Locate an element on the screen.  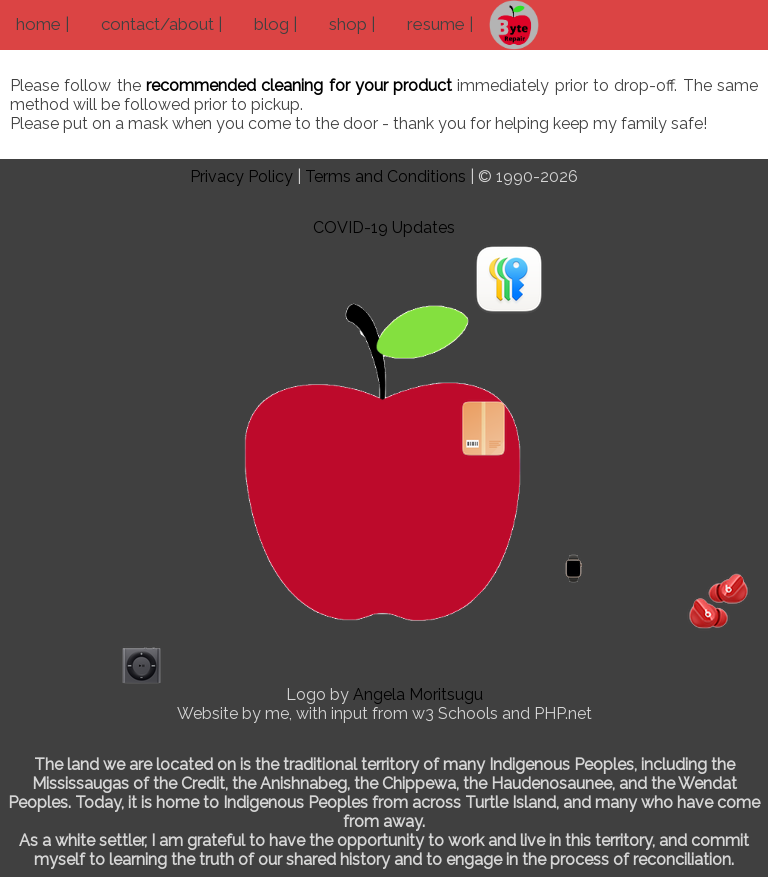
manage your connected iPod shuffle device is located at coordinates (141, 665).